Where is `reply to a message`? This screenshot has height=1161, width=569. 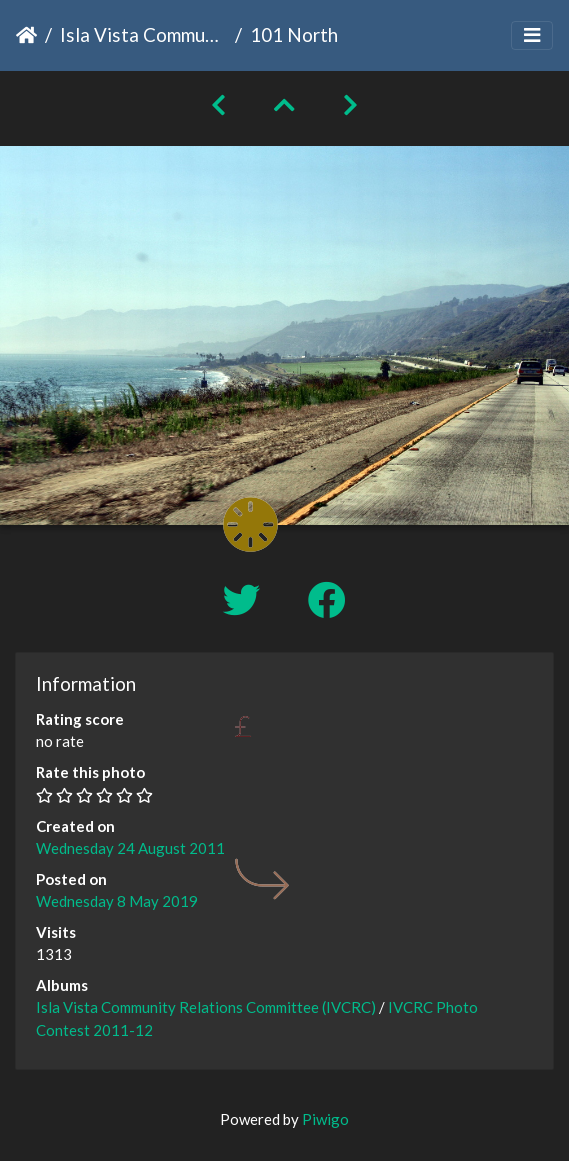 reply to a message is located at coordinates (262, 879).